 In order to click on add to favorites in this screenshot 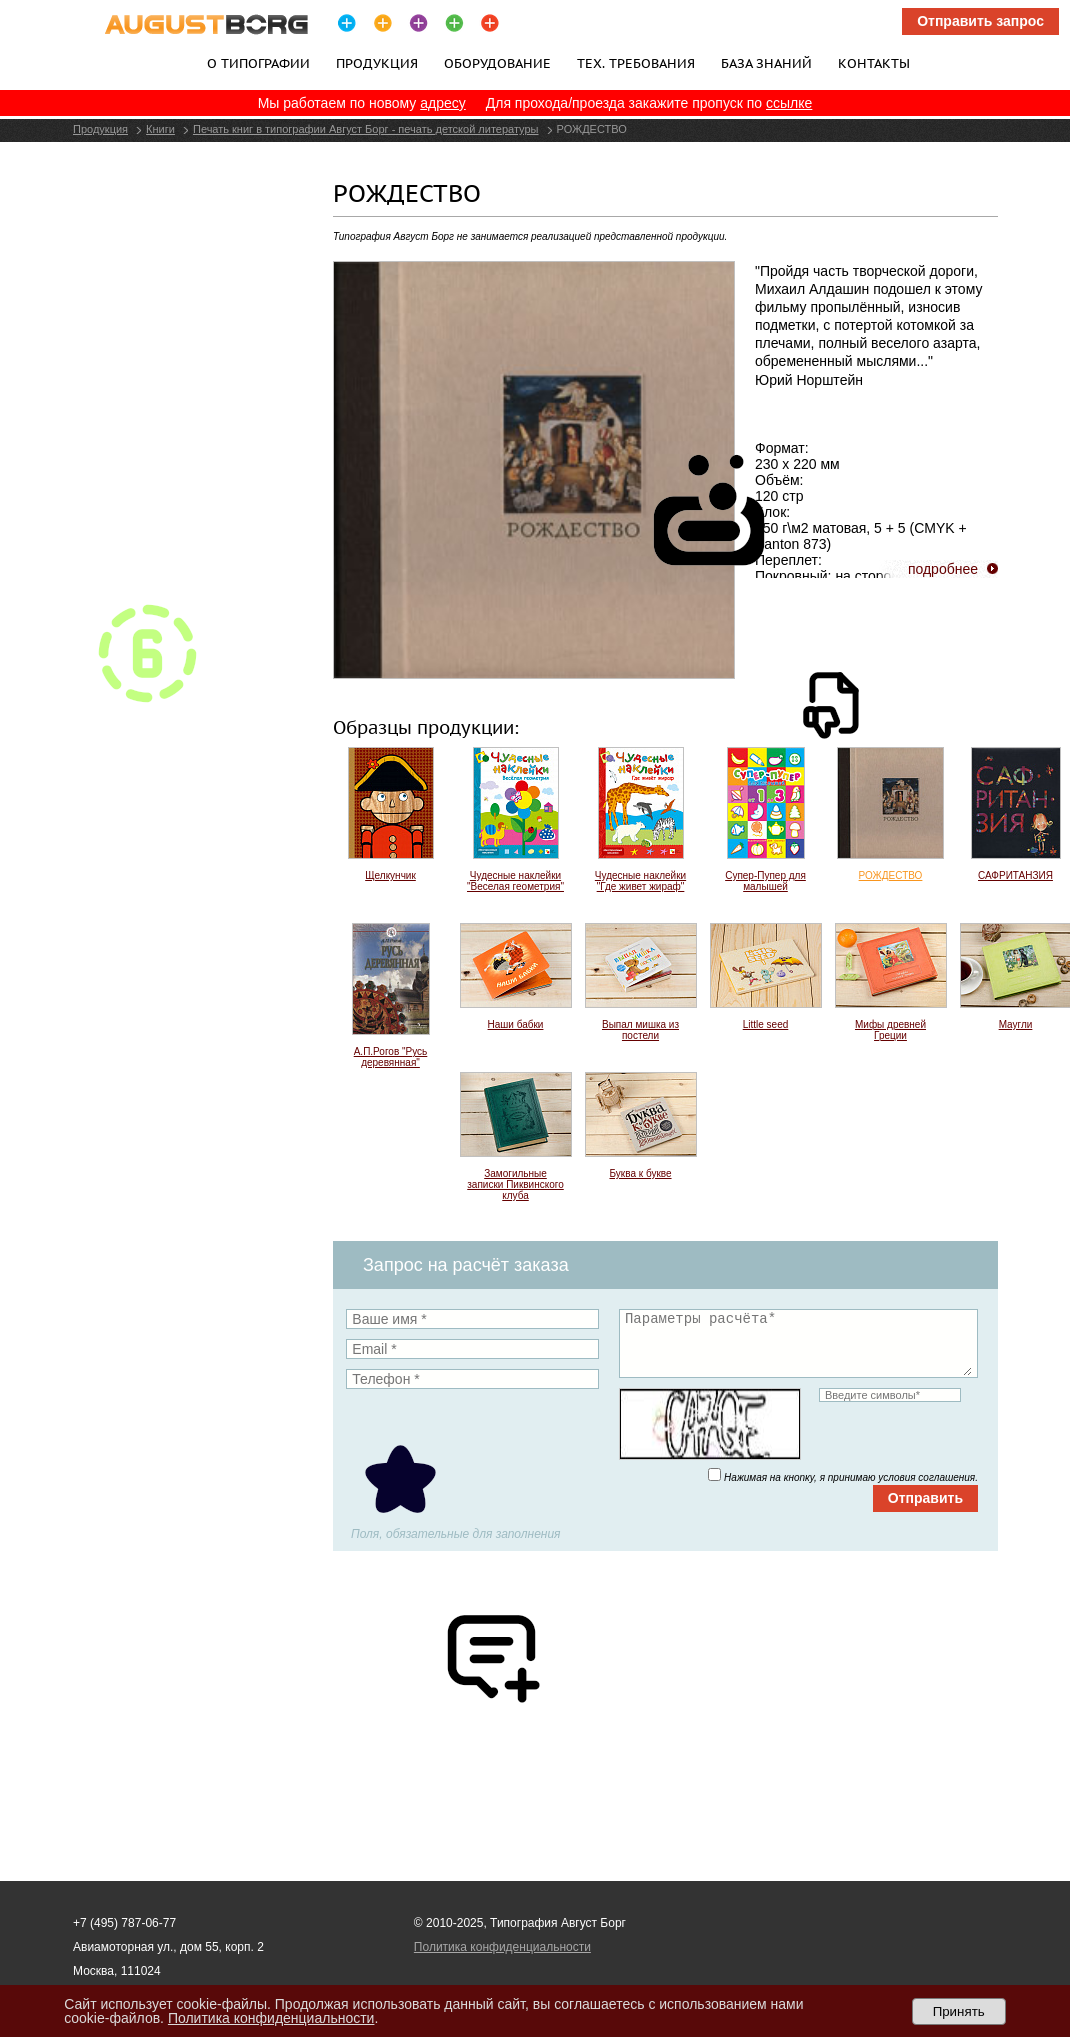, I will do `click(400, 1480)`.